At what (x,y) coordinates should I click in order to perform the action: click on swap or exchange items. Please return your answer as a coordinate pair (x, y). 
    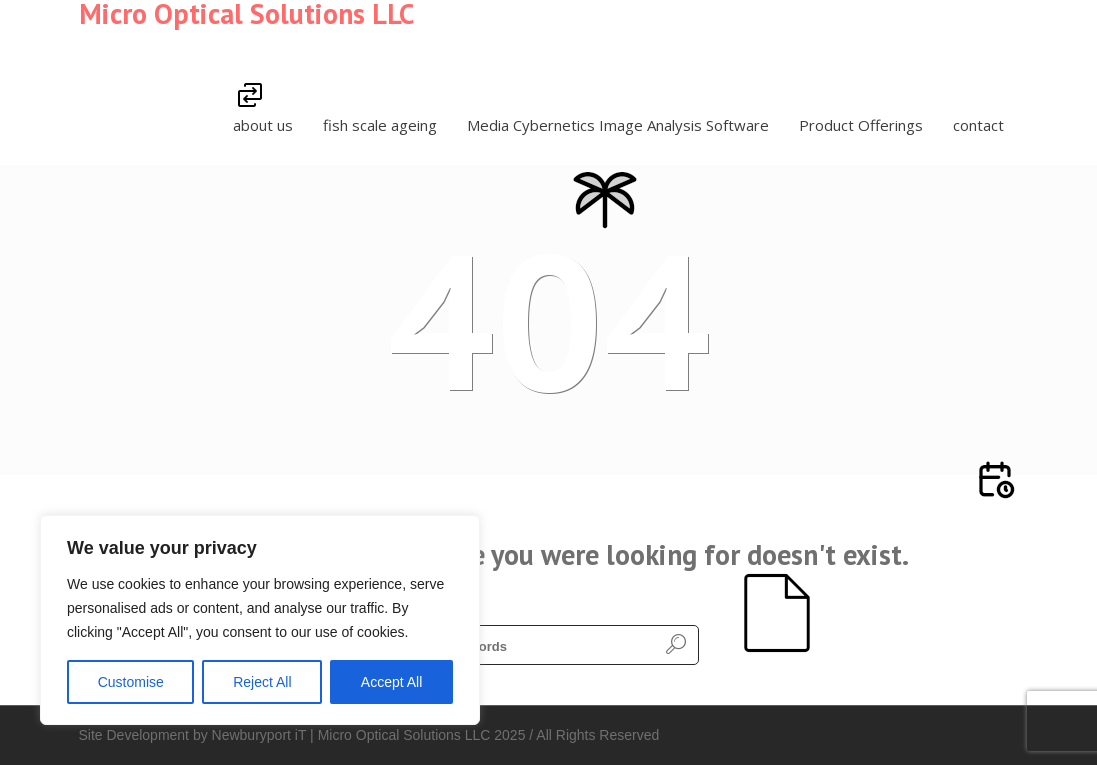
    Looking at the image, I should click on (250, 95).